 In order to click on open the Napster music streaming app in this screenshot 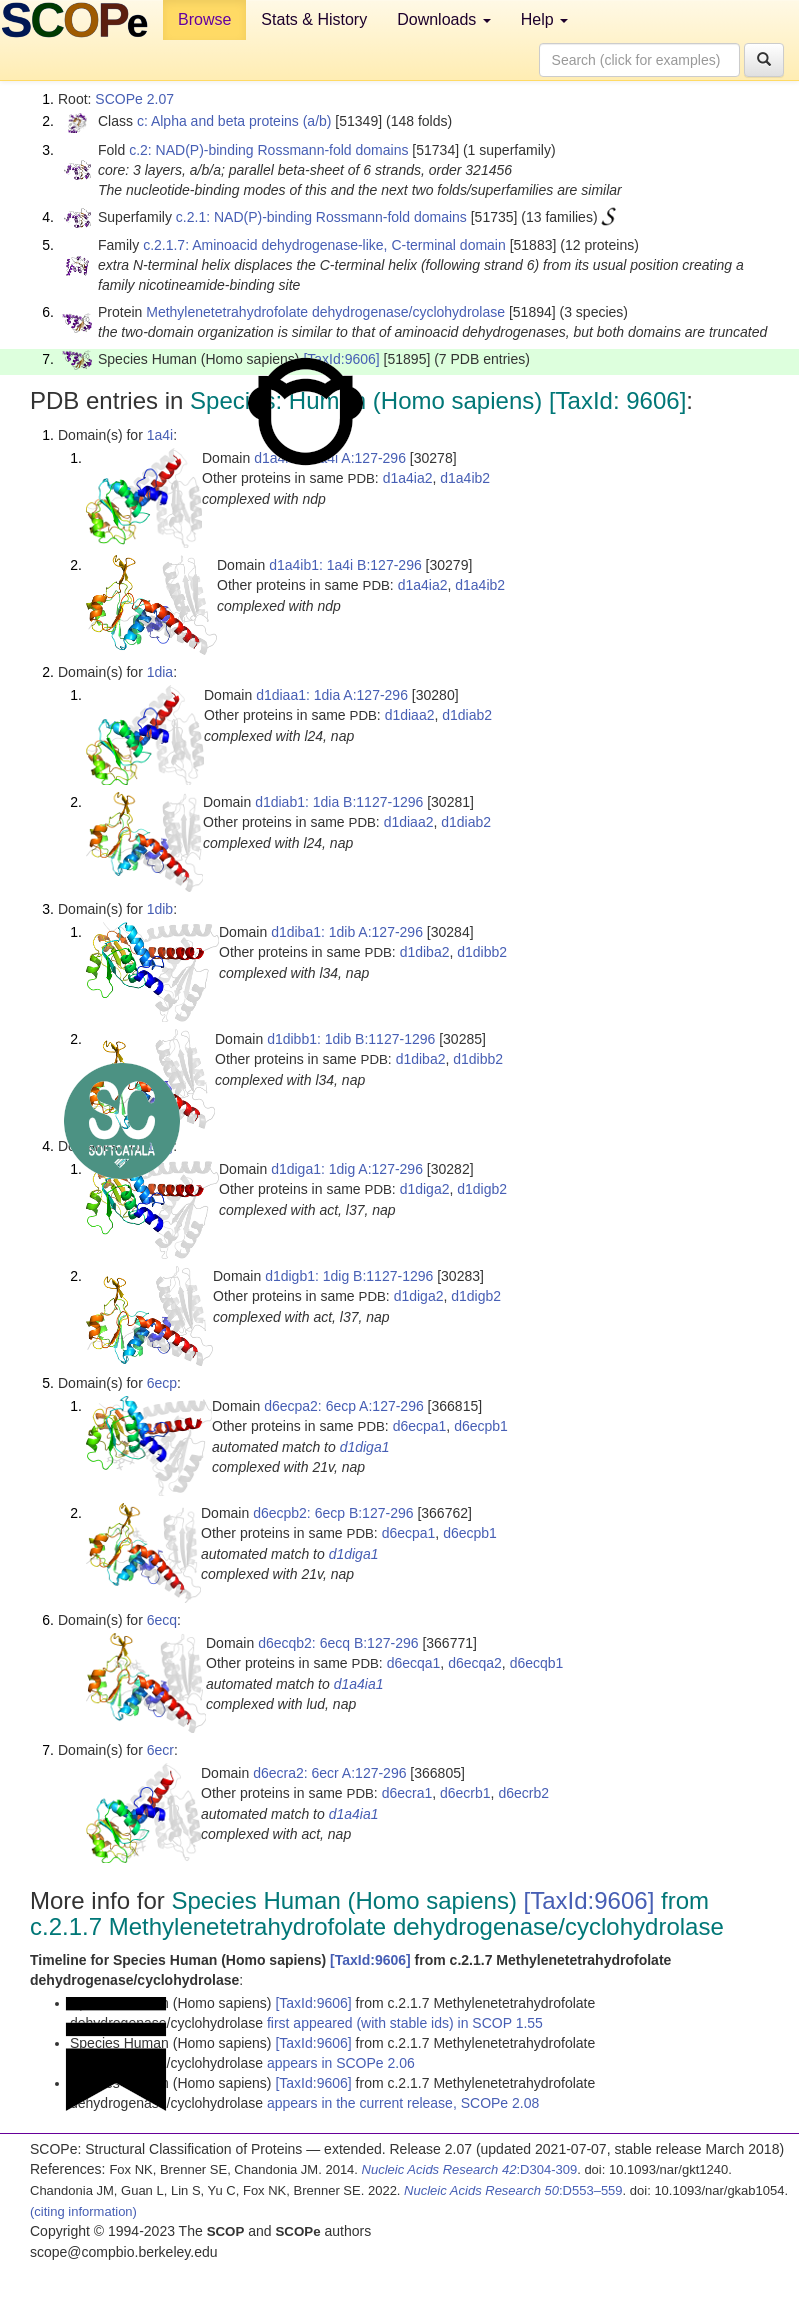, I will do `click(305, 411)`.